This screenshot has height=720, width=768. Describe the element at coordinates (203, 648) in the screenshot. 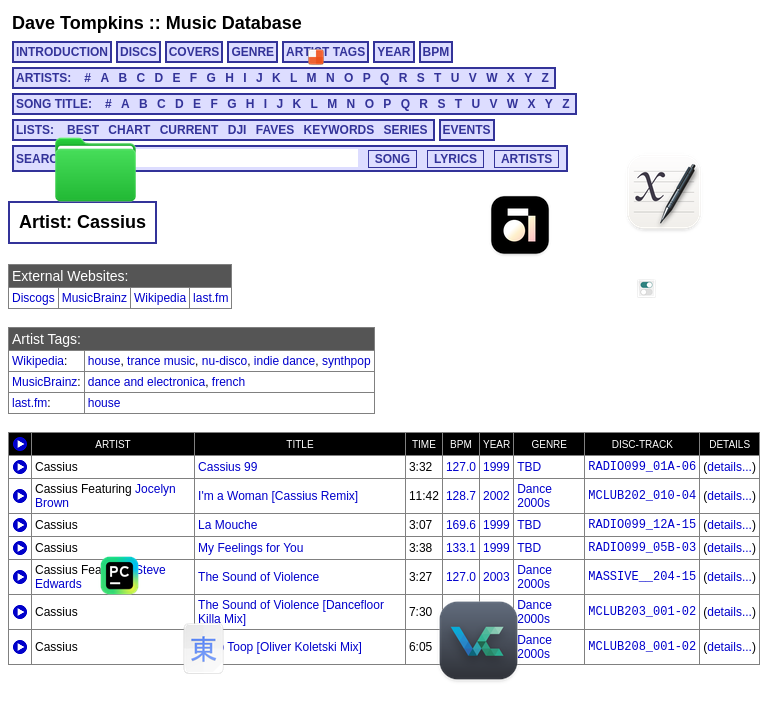

I see `launch the mahjongg tile matching game` at that location.